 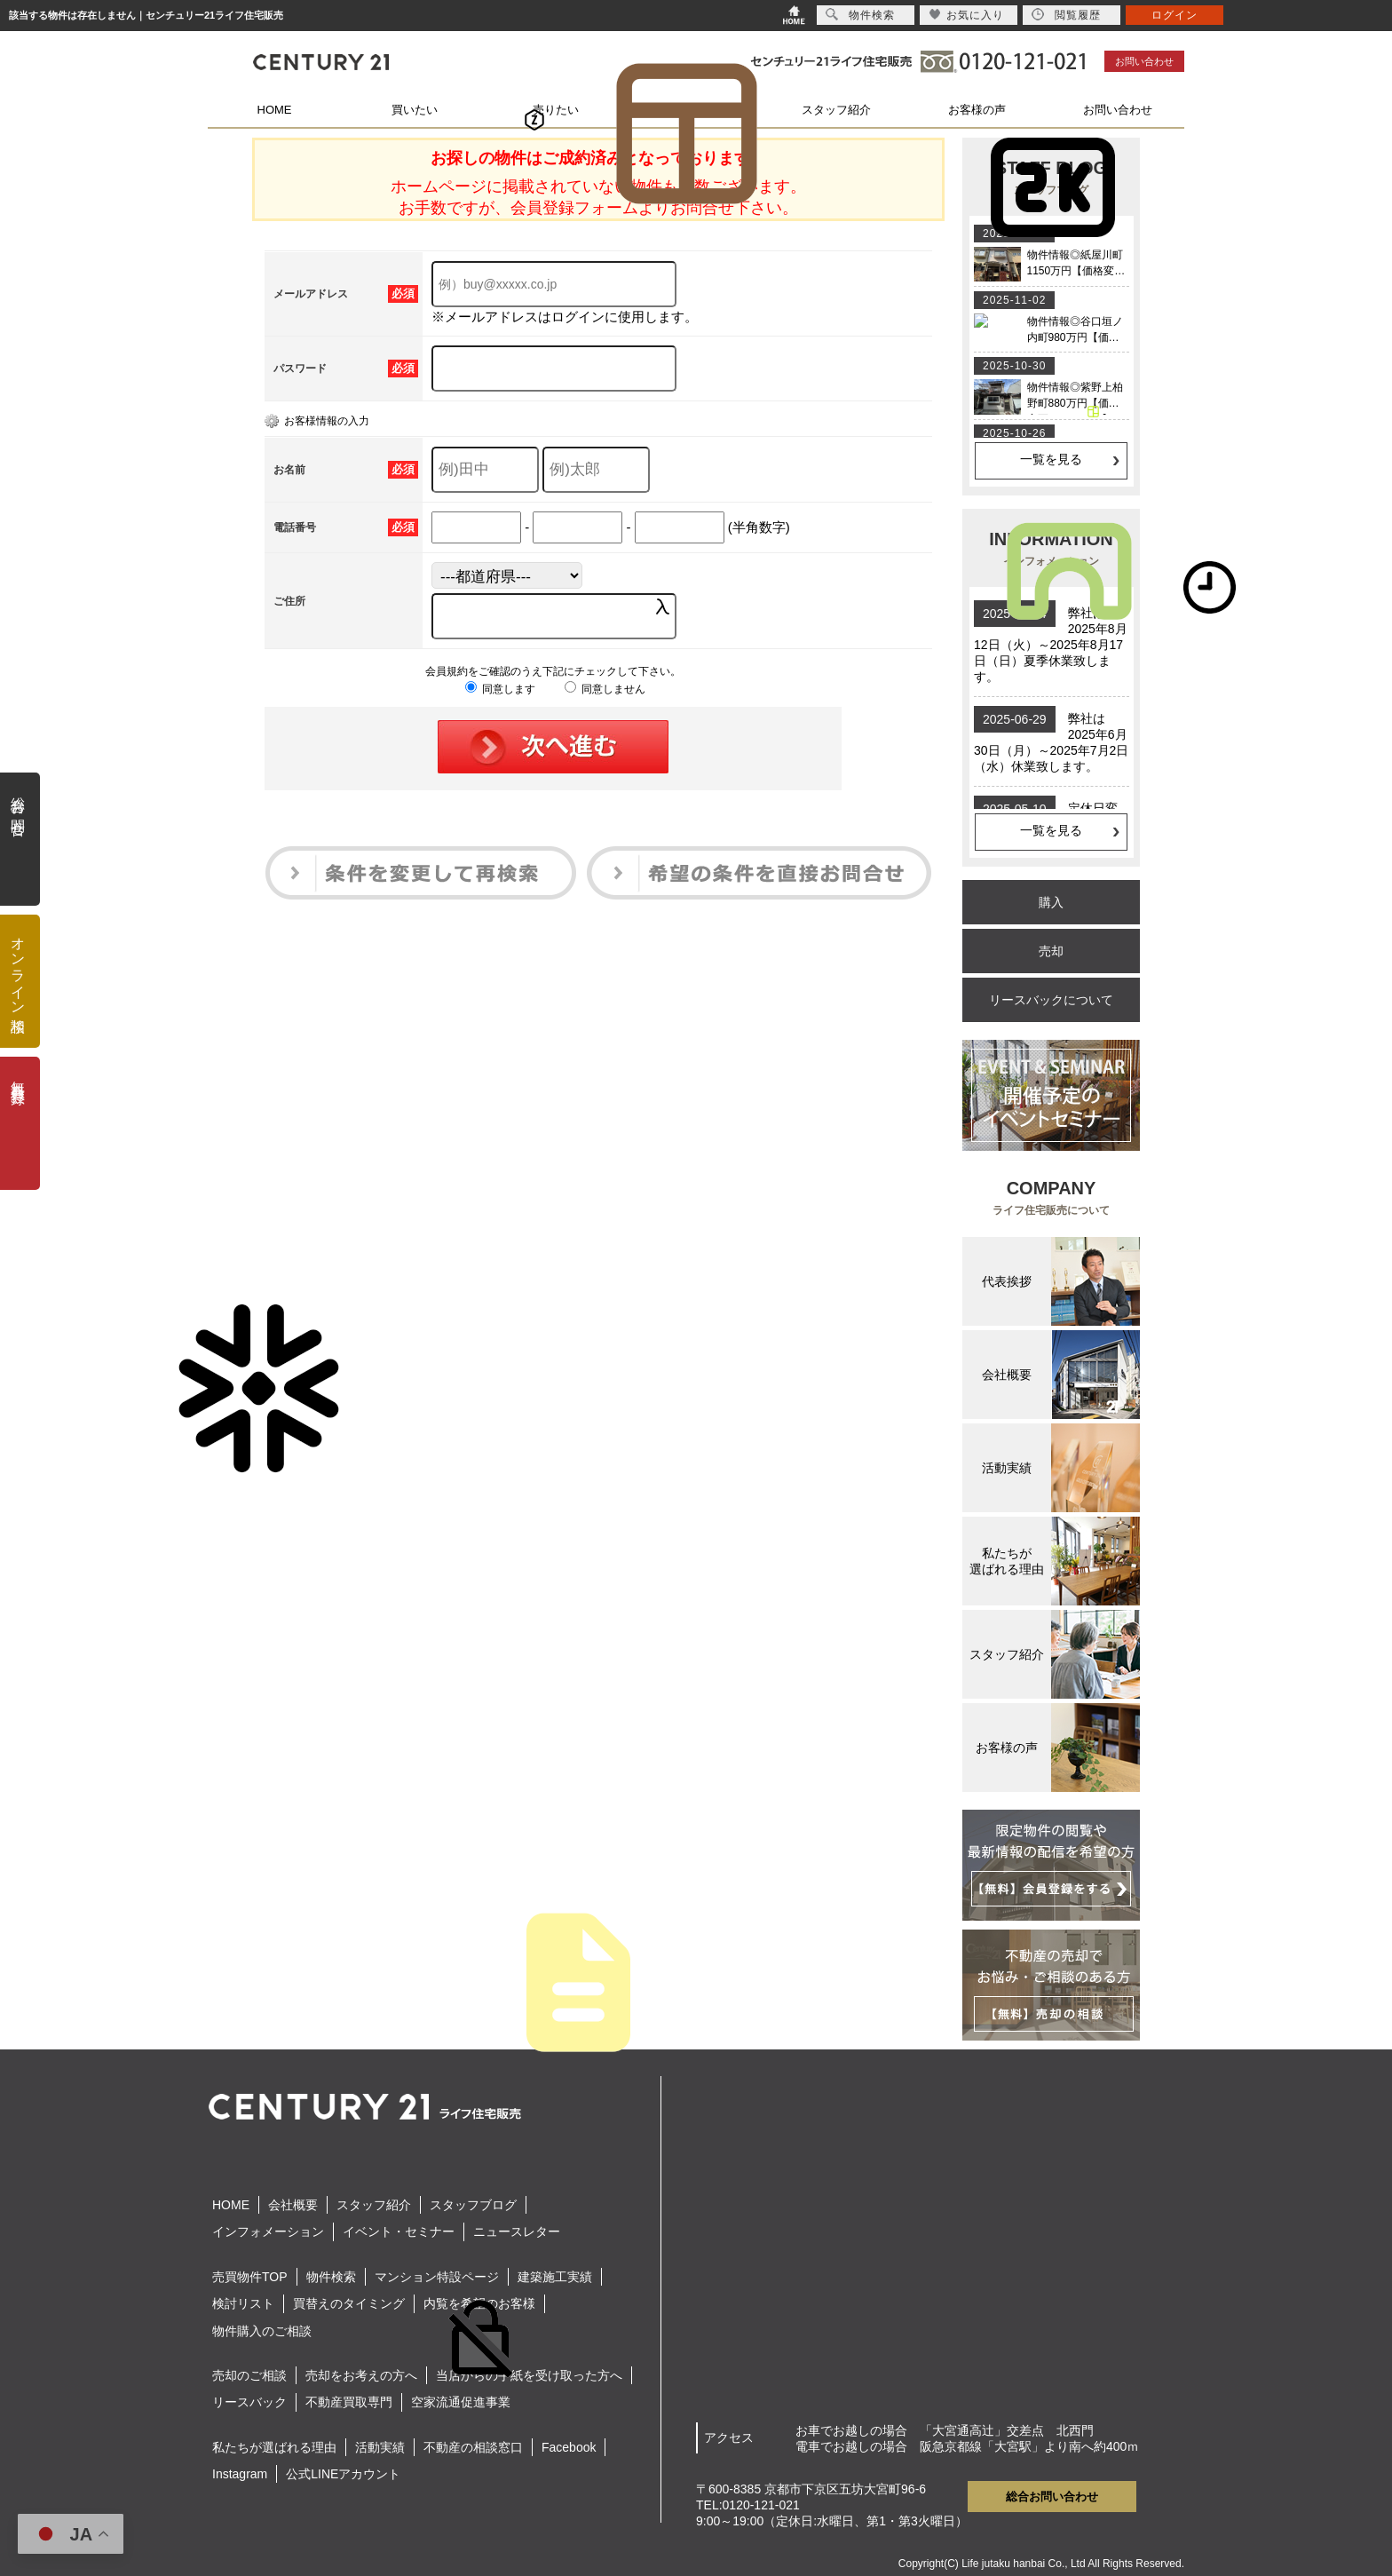 I want to click on view dashboard or board layout, so click(x=1093, y=411).